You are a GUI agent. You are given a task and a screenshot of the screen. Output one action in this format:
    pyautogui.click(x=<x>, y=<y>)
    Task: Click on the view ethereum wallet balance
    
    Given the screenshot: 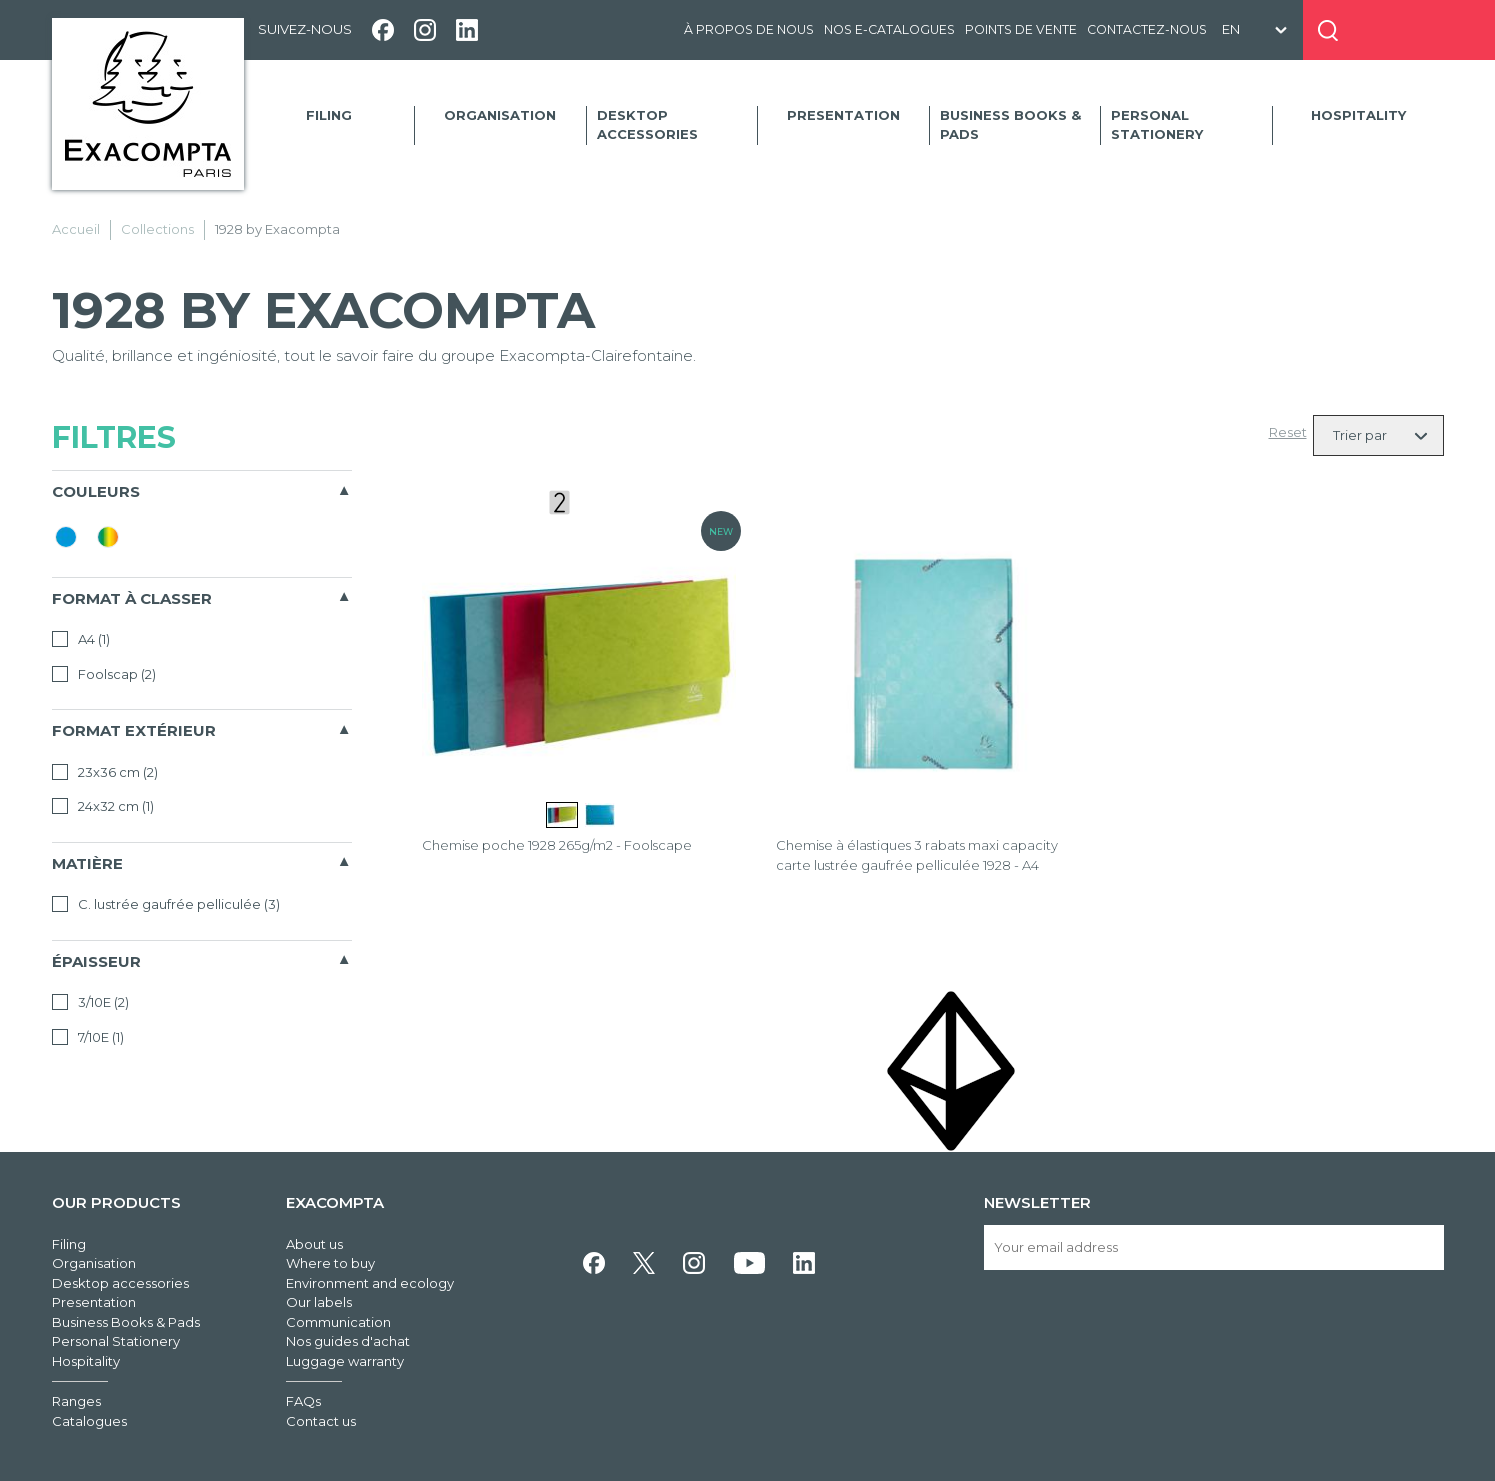 What is the action you would take?
    pyautogui.click(x=951, y=1071)
    